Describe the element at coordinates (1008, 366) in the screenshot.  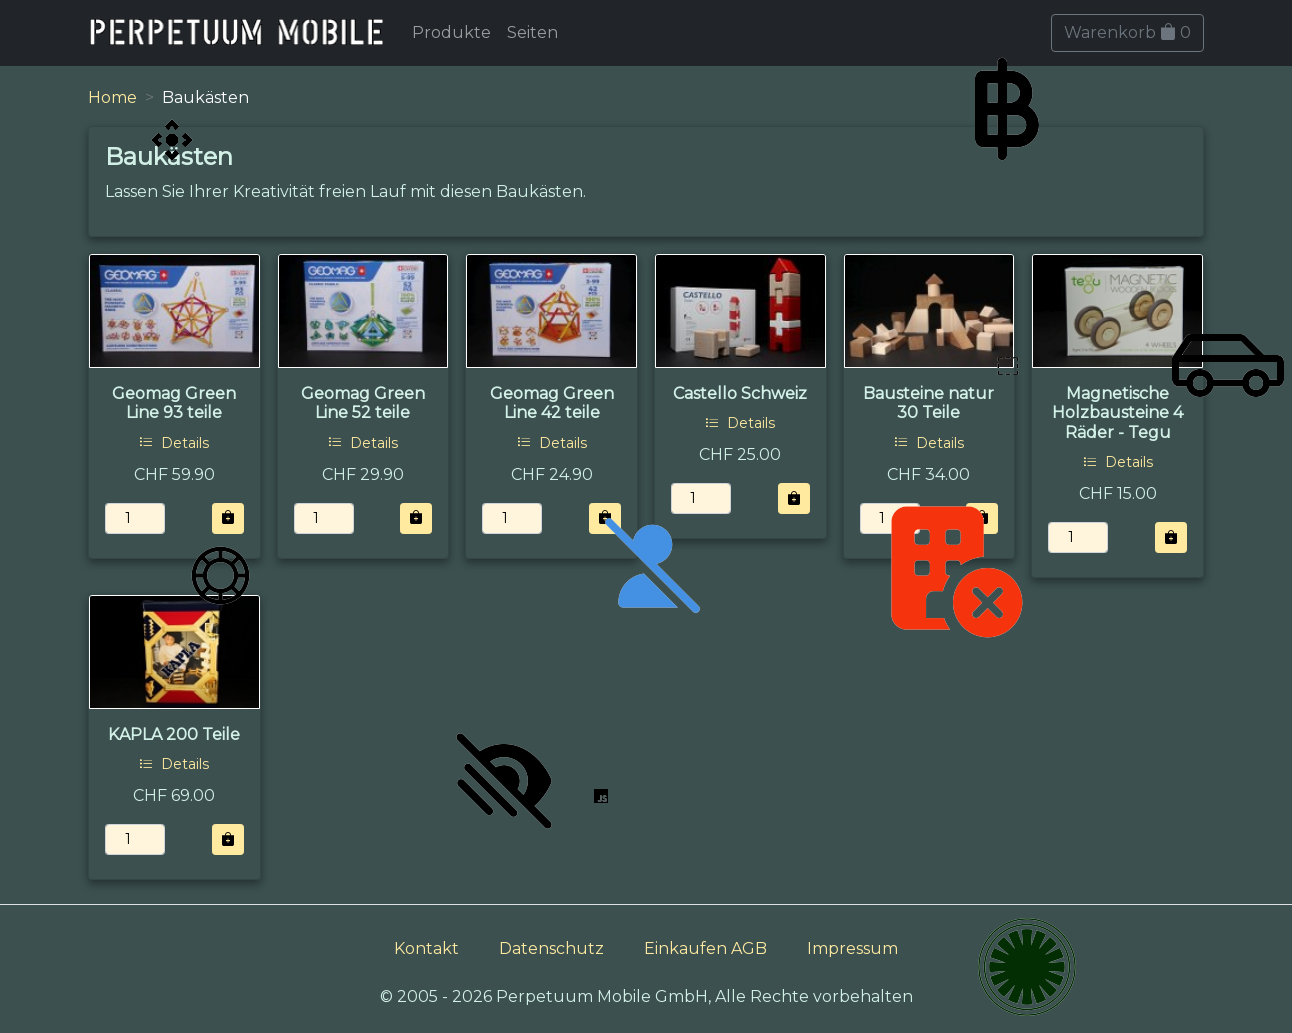
I see `indicates a selection area or bounding box` at that location.